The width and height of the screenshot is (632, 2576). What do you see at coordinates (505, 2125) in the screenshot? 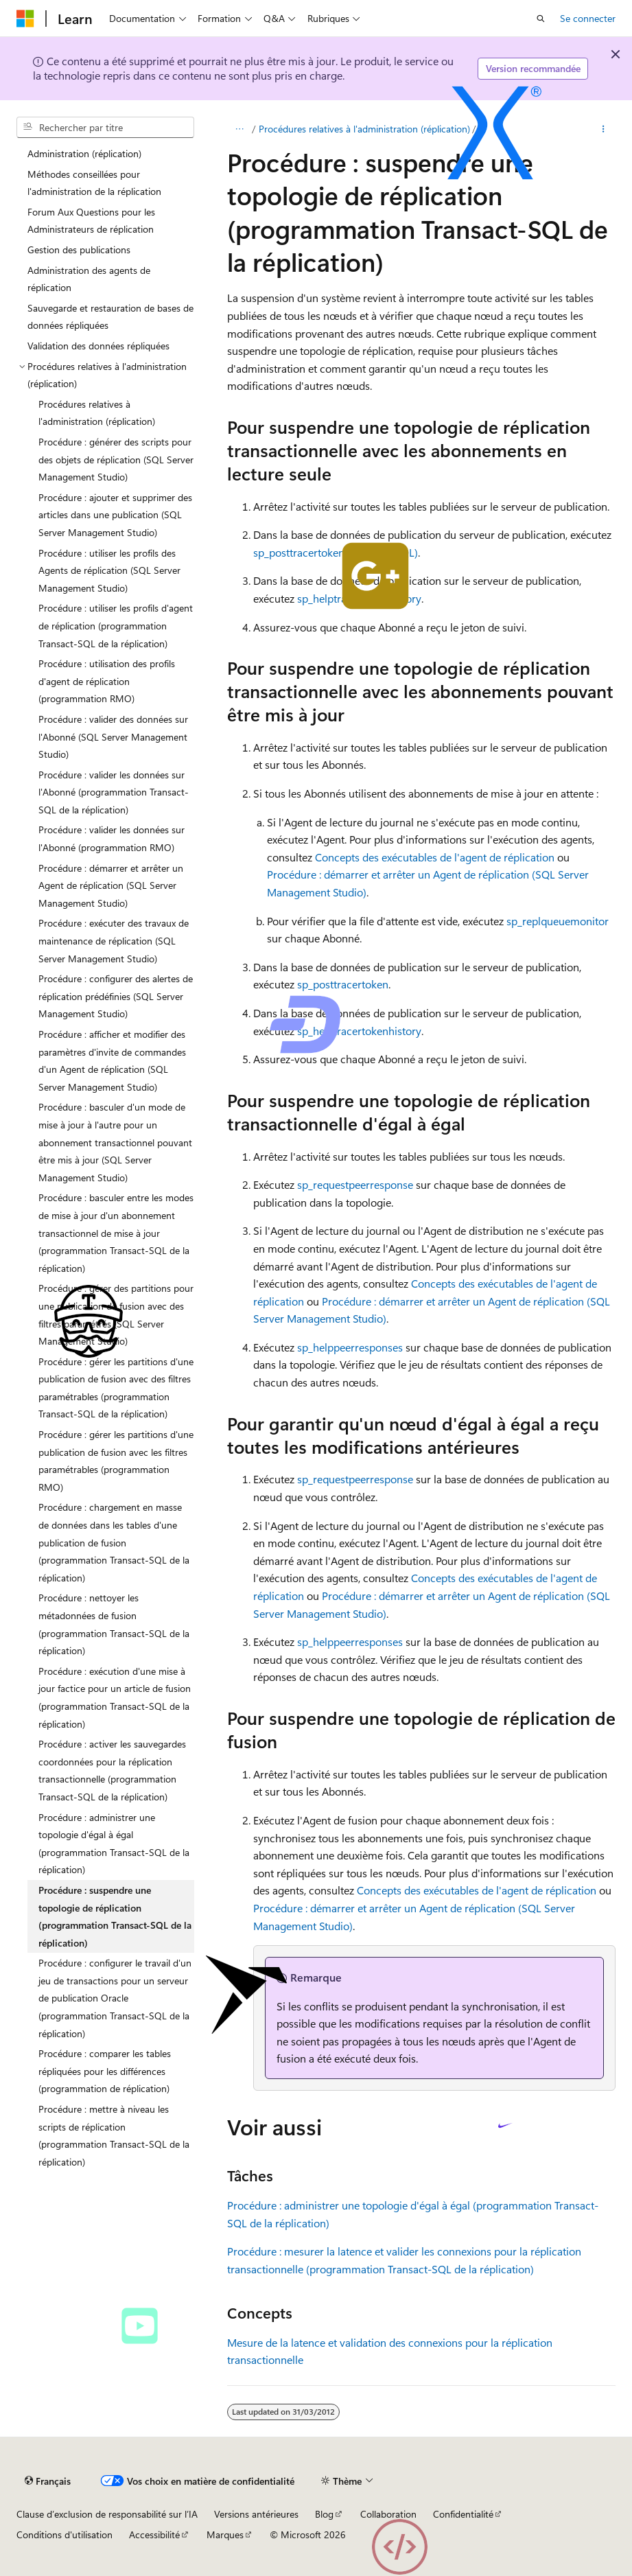
I see `Nike brand logo` at bounding box center [505, 2125].